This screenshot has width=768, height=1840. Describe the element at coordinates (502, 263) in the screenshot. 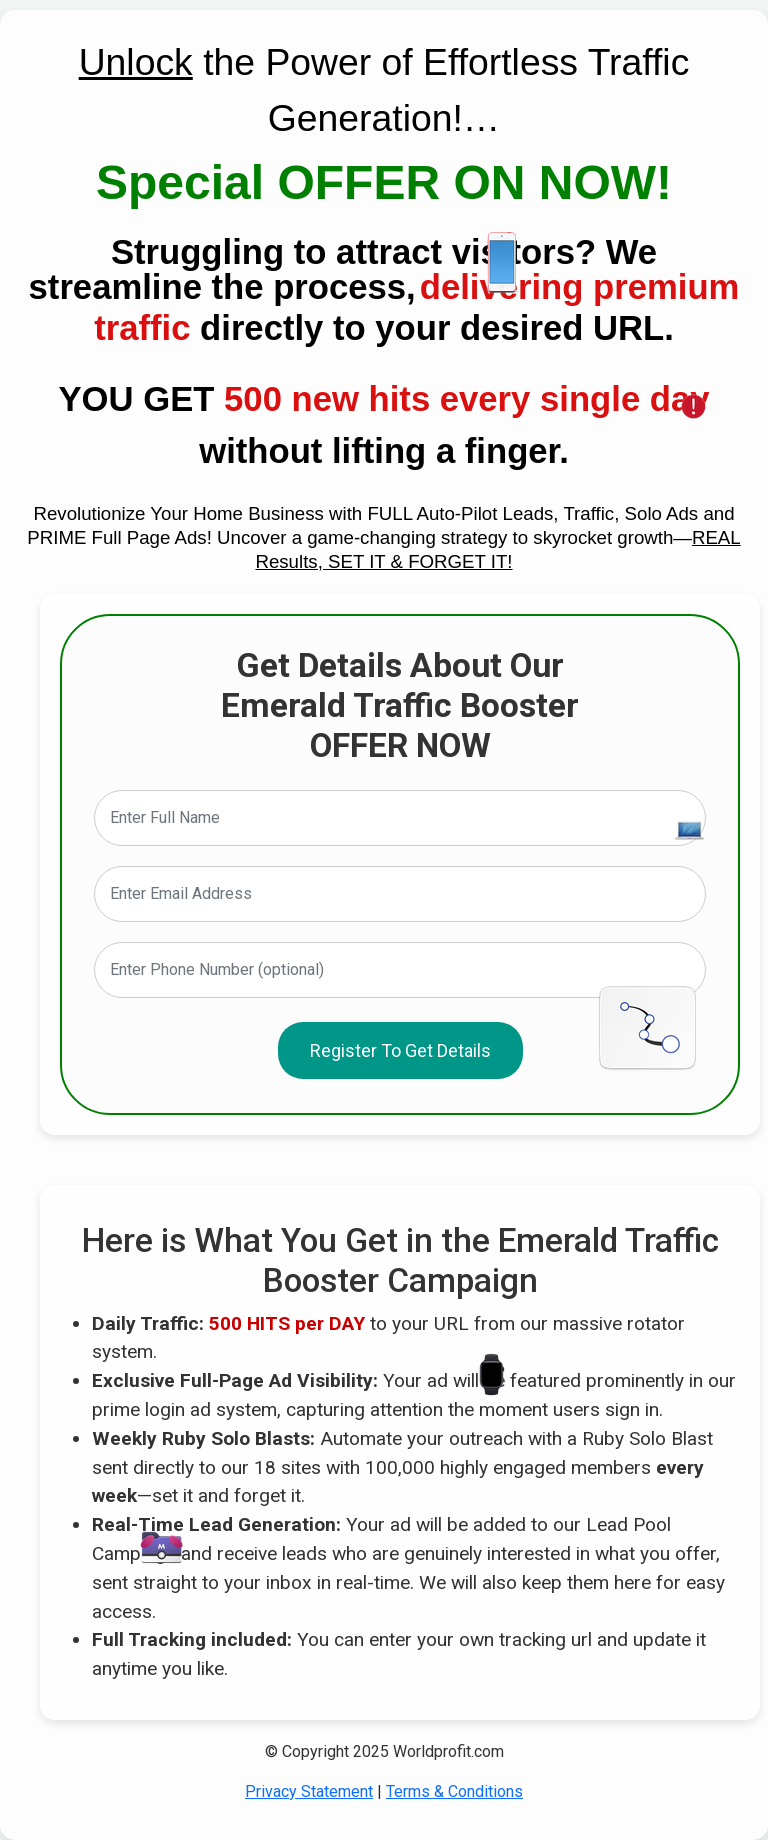

I see `iPod Touch device connected` at that location.